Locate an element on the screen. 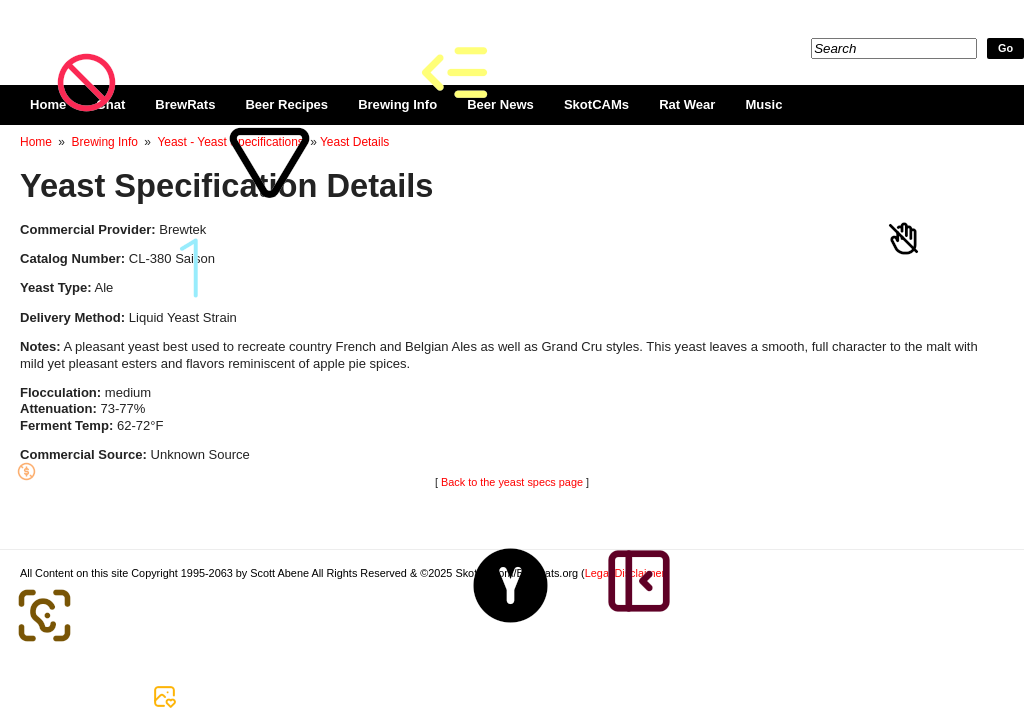 The image size is (1024, 720). add photo to favorites is located at coordinates (164, 696).